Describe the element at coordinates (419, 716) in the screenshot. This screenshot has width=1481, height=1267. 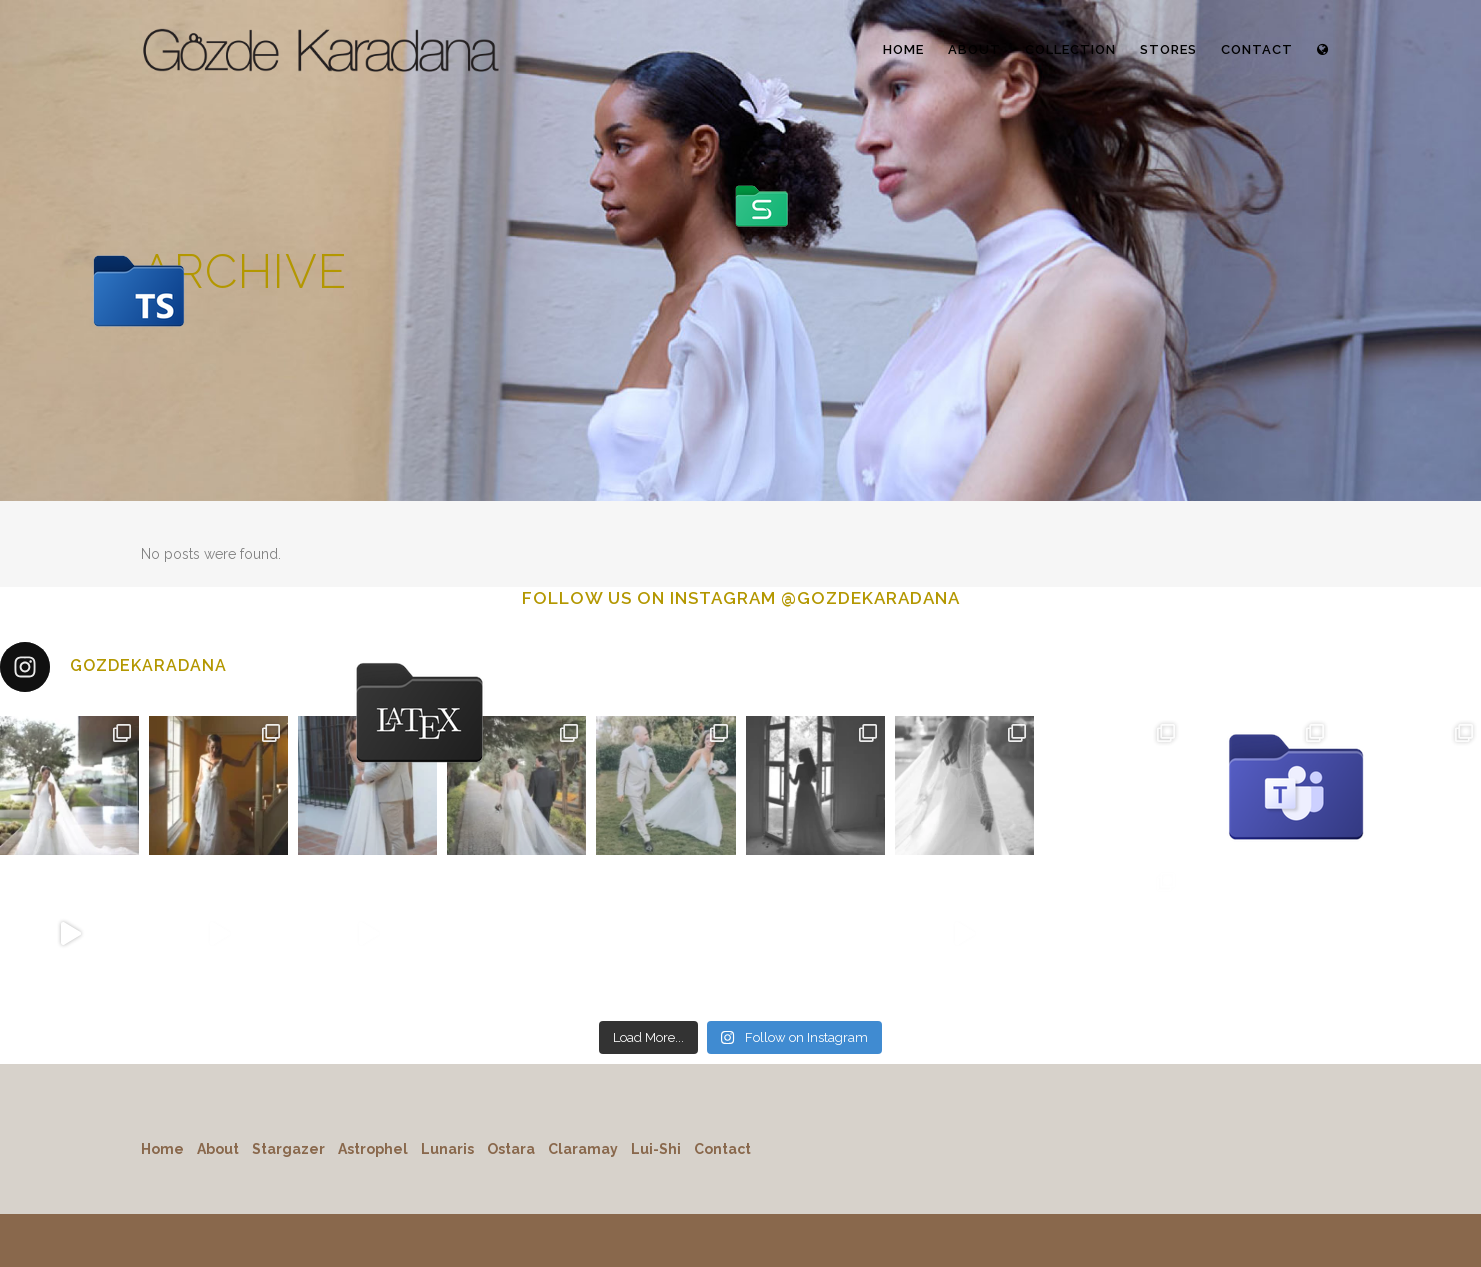
I see `open folder containing LaTeX documents` at that location.